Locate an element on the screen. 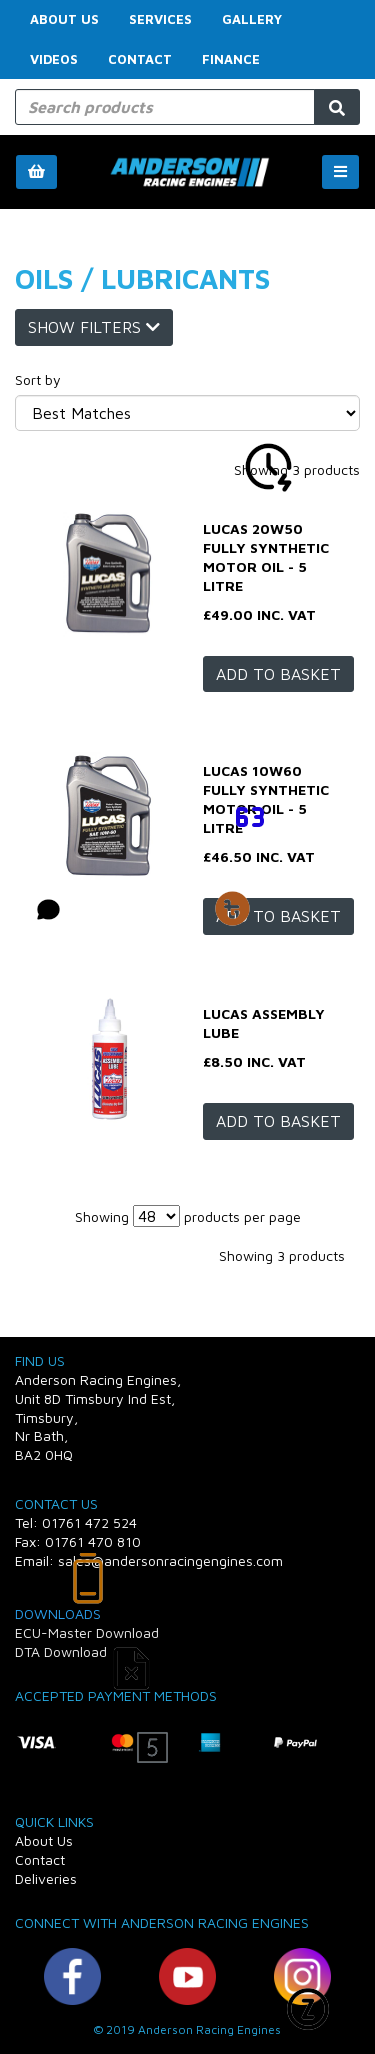  displays the number 63 as a label or identifier is located at coordinates (250, 817).